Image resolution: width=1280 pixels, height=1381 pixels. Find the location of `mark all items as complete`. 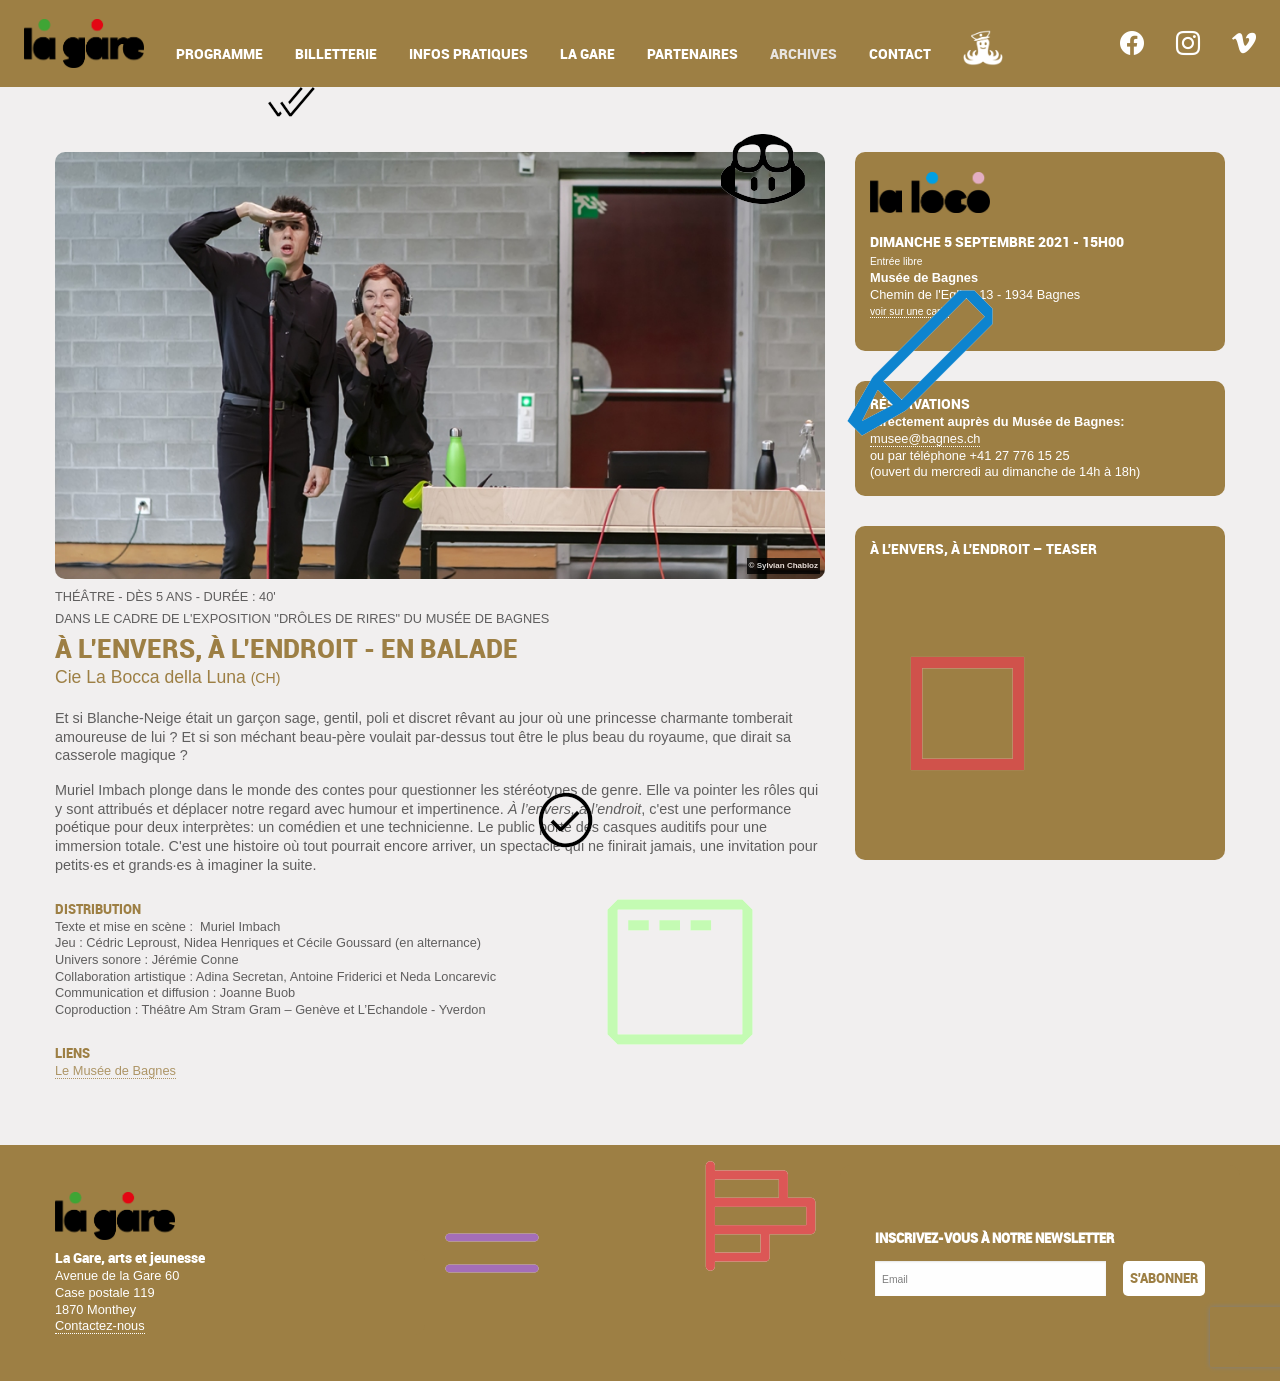

mark all items as complete is located at coordinates (292, 102).